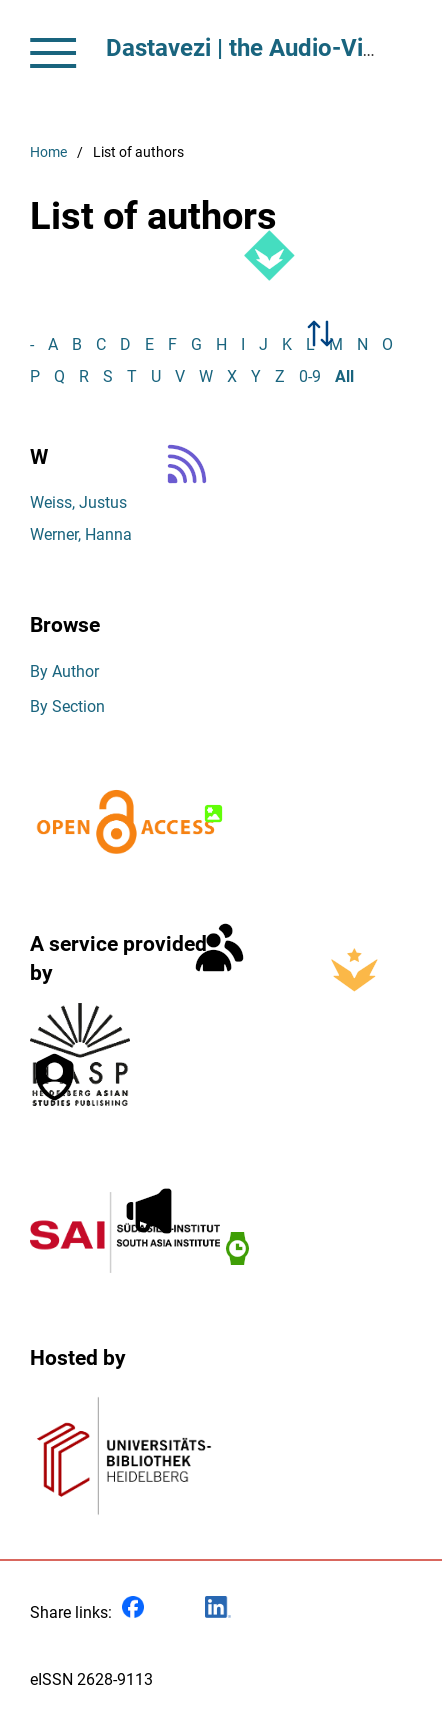  Describe the element at coordinates (213, 813) in the screenshot. I see `add or upload an image` at that location.